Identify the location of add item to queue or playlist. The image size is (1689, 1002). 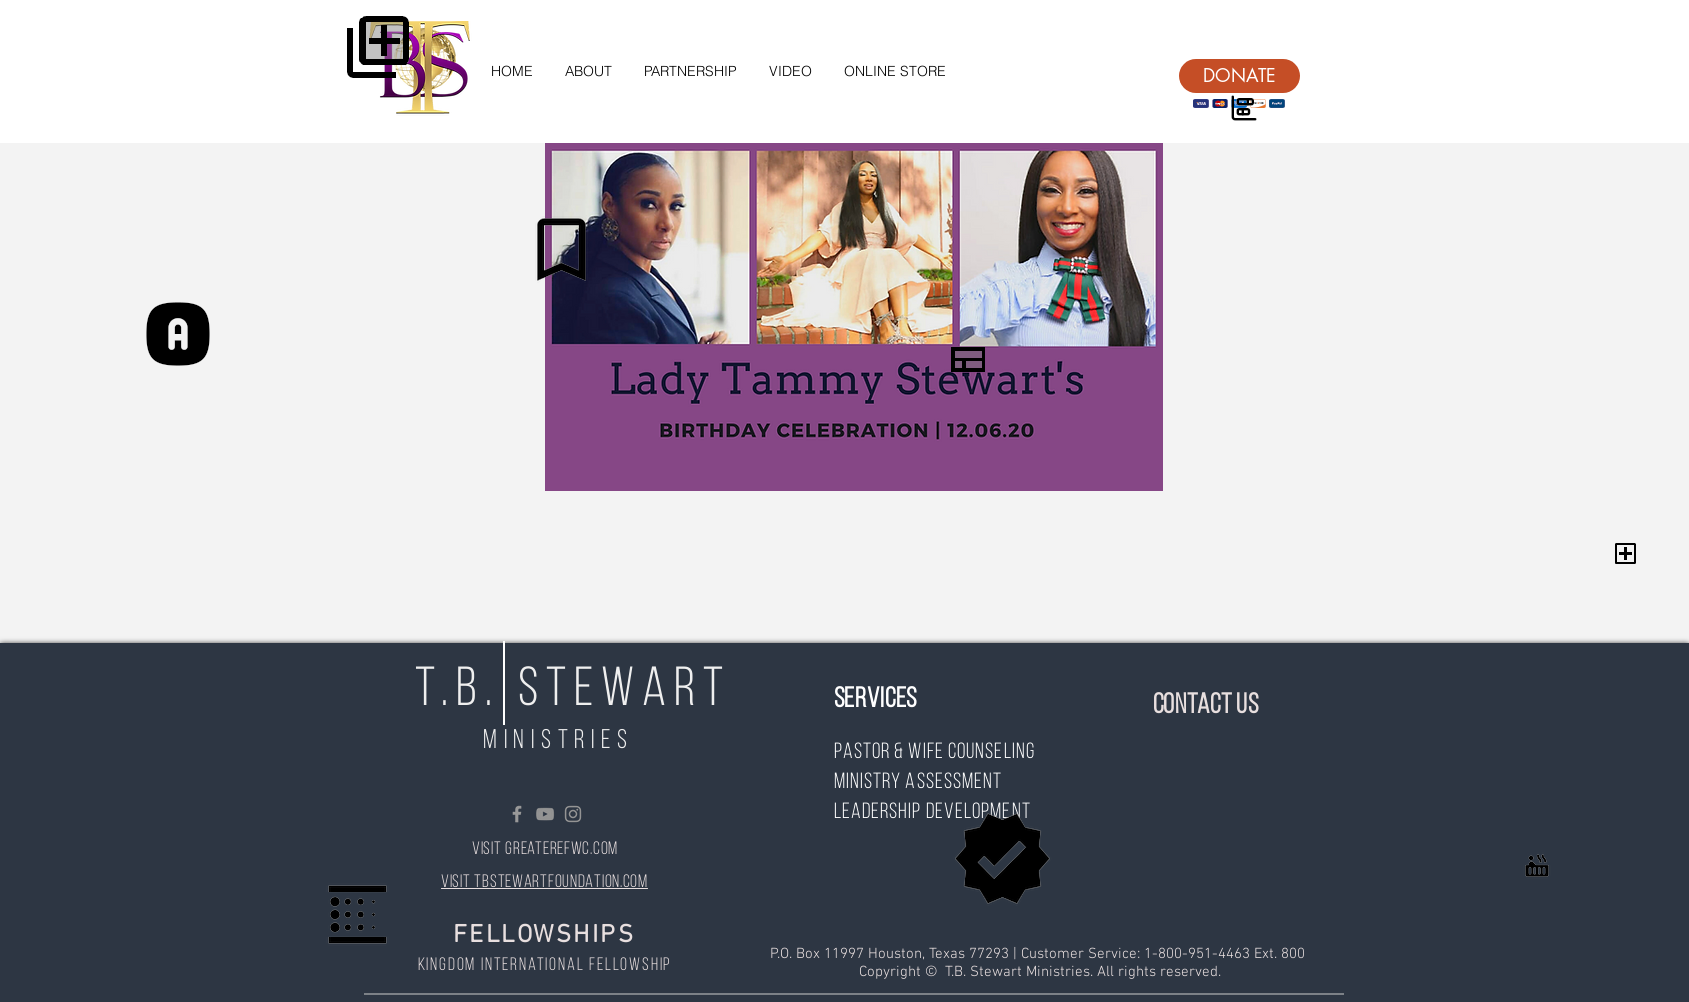
(378, 47).